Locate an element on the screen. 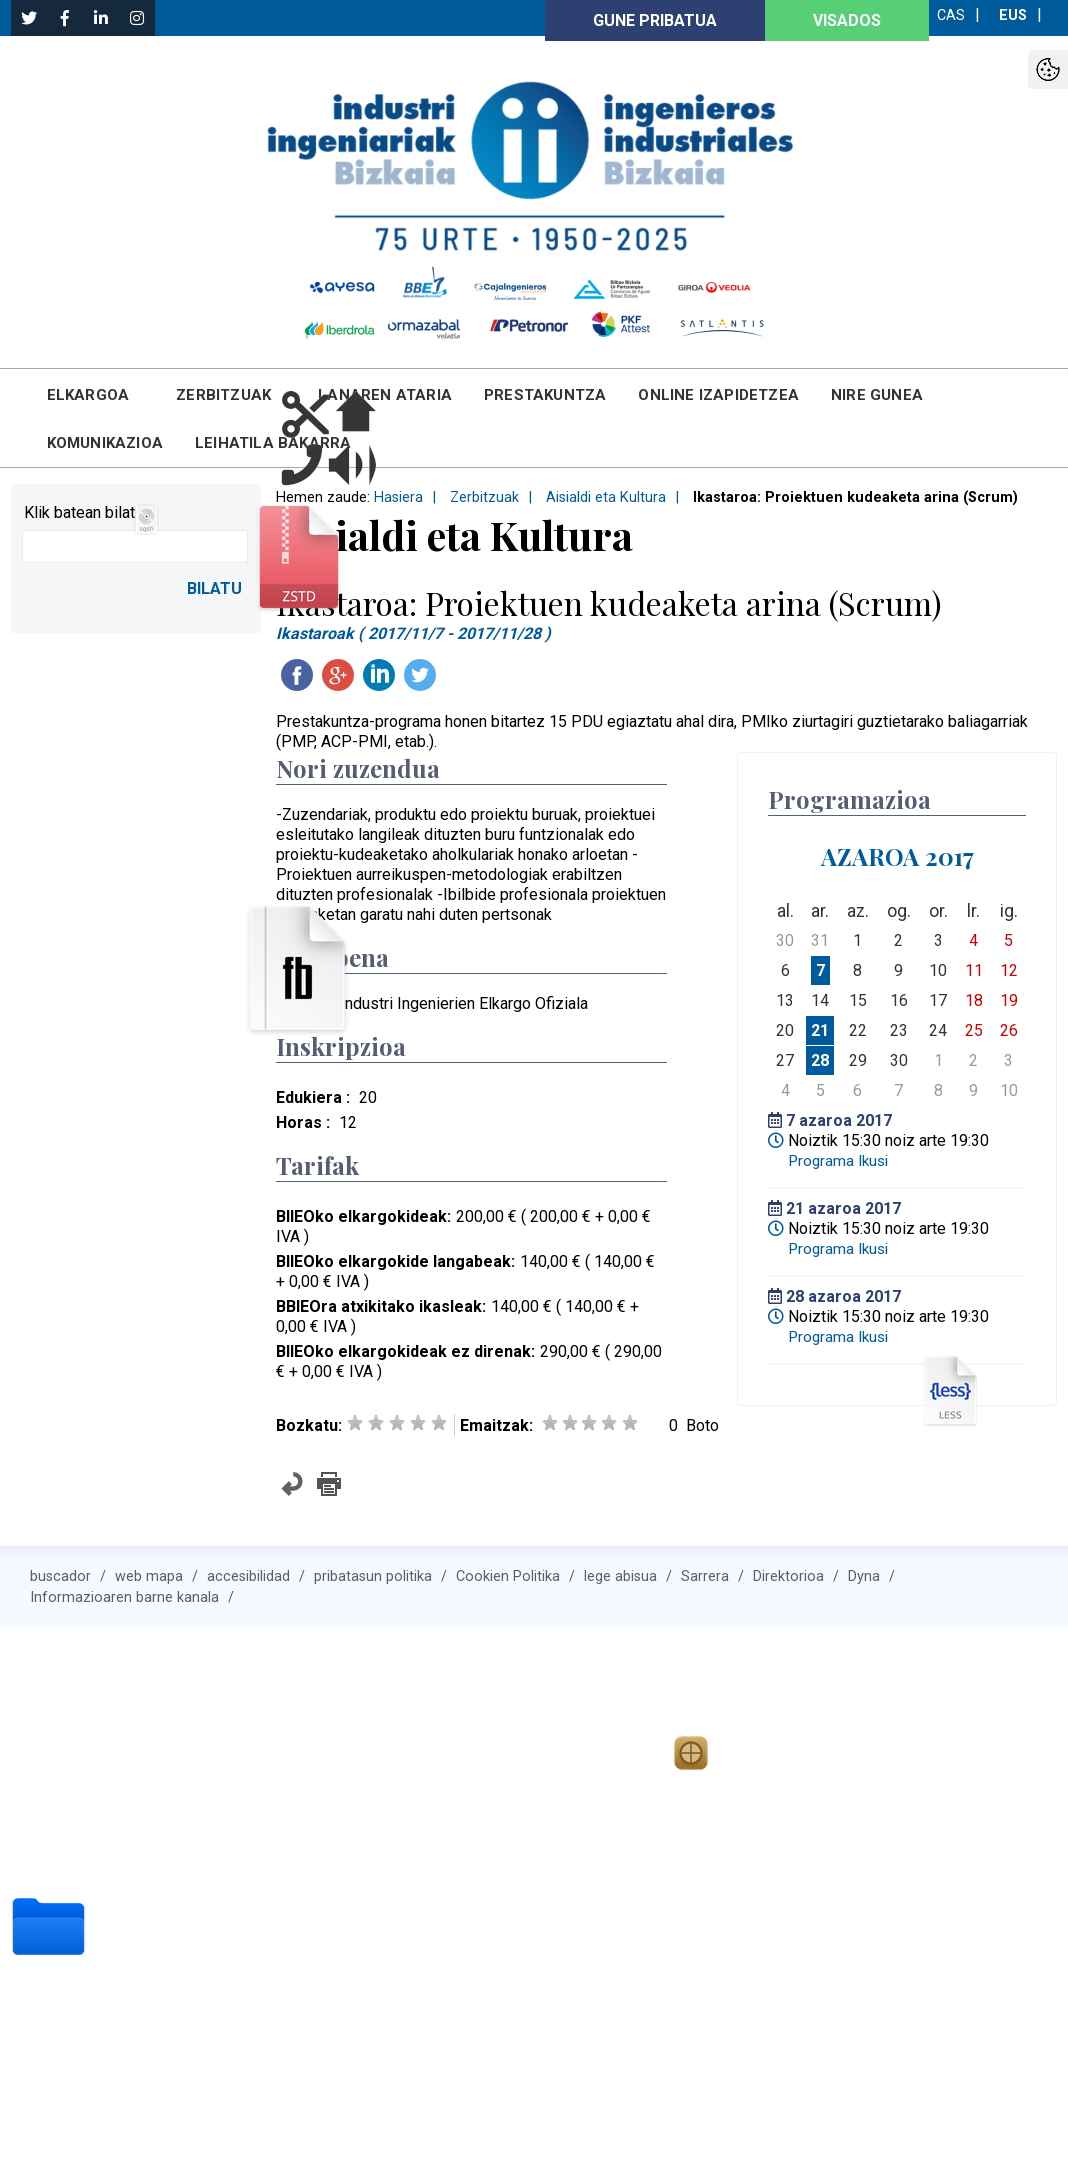 The width and height of the screenshot is (1068, 2162). a fictionbook (.fb2) ebook file is located at coordinates (297, 970).